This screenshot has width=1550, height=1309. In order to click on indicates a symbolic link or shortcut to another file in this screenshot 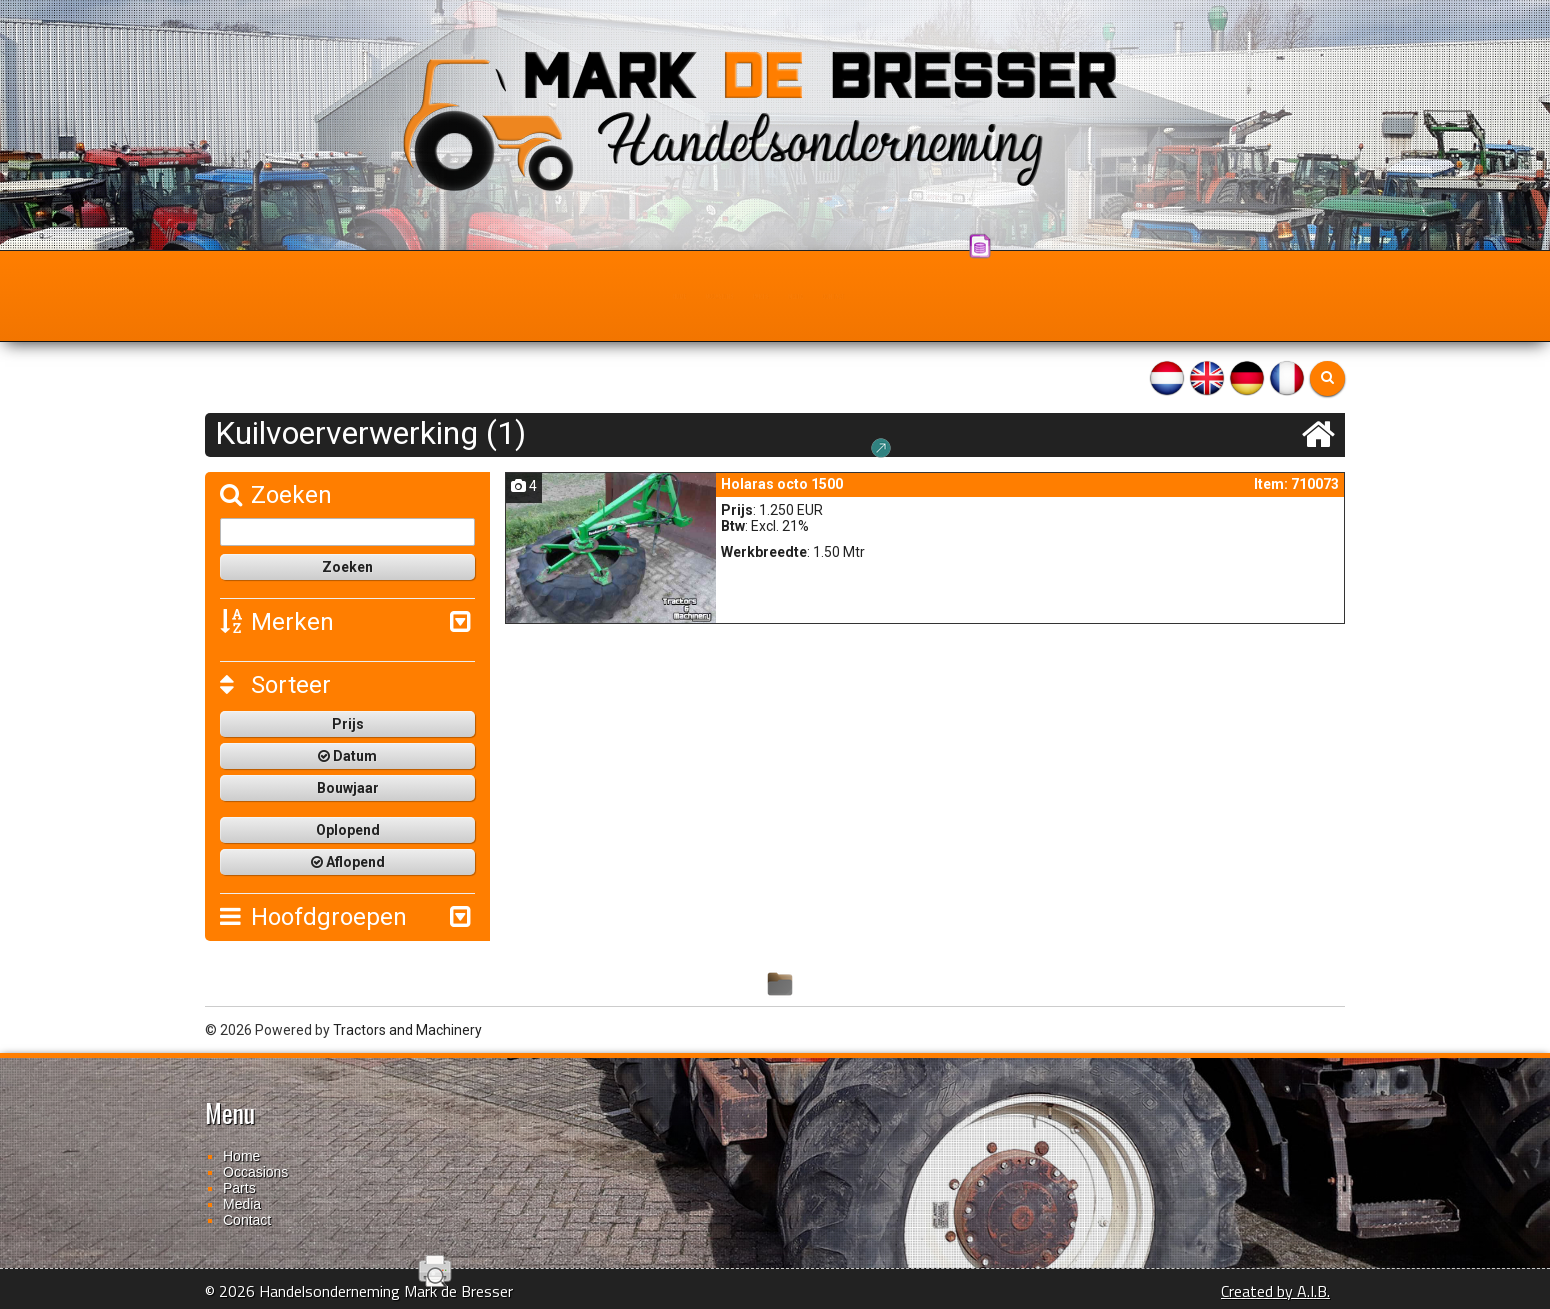, I will do `click(881, 448)`.